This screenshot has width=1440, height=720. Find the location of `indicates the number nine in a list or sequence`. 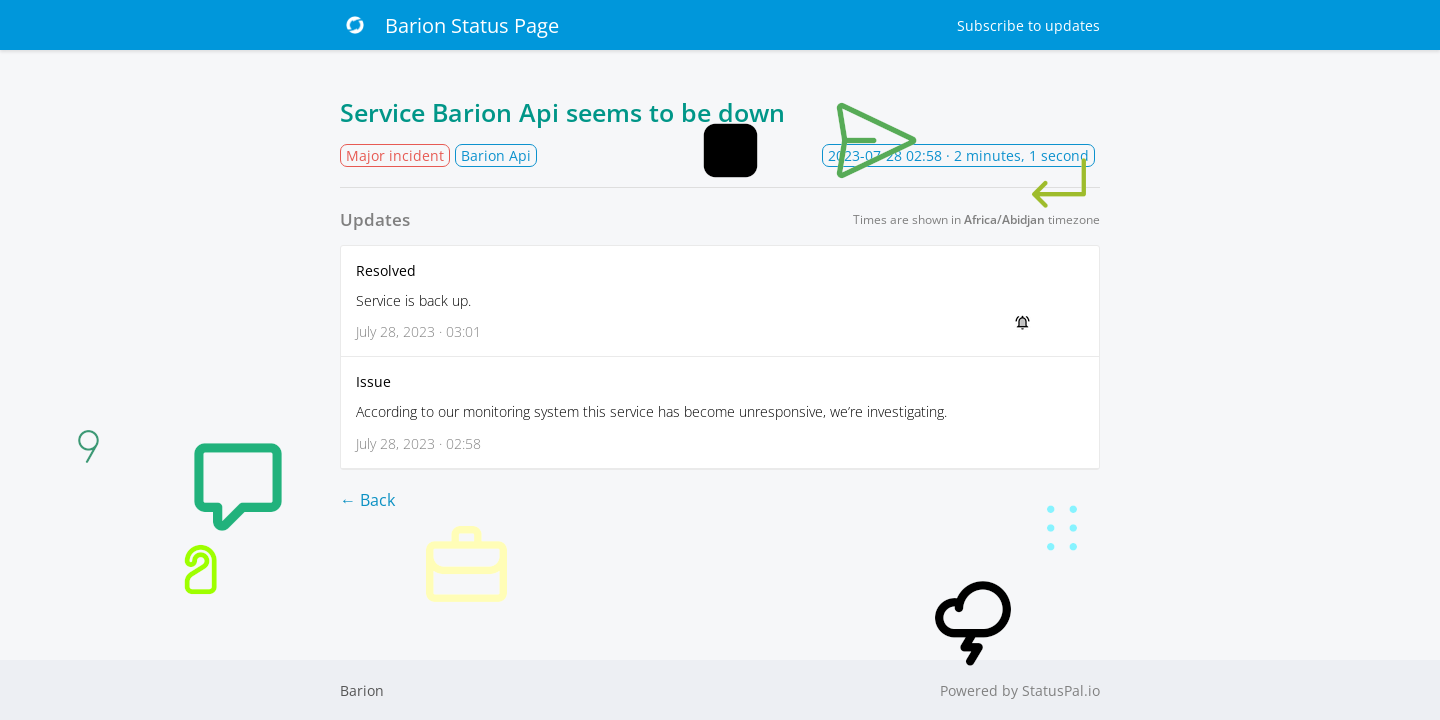

indicates the number nine in a list or sequence is located at coordinates (88, 446).